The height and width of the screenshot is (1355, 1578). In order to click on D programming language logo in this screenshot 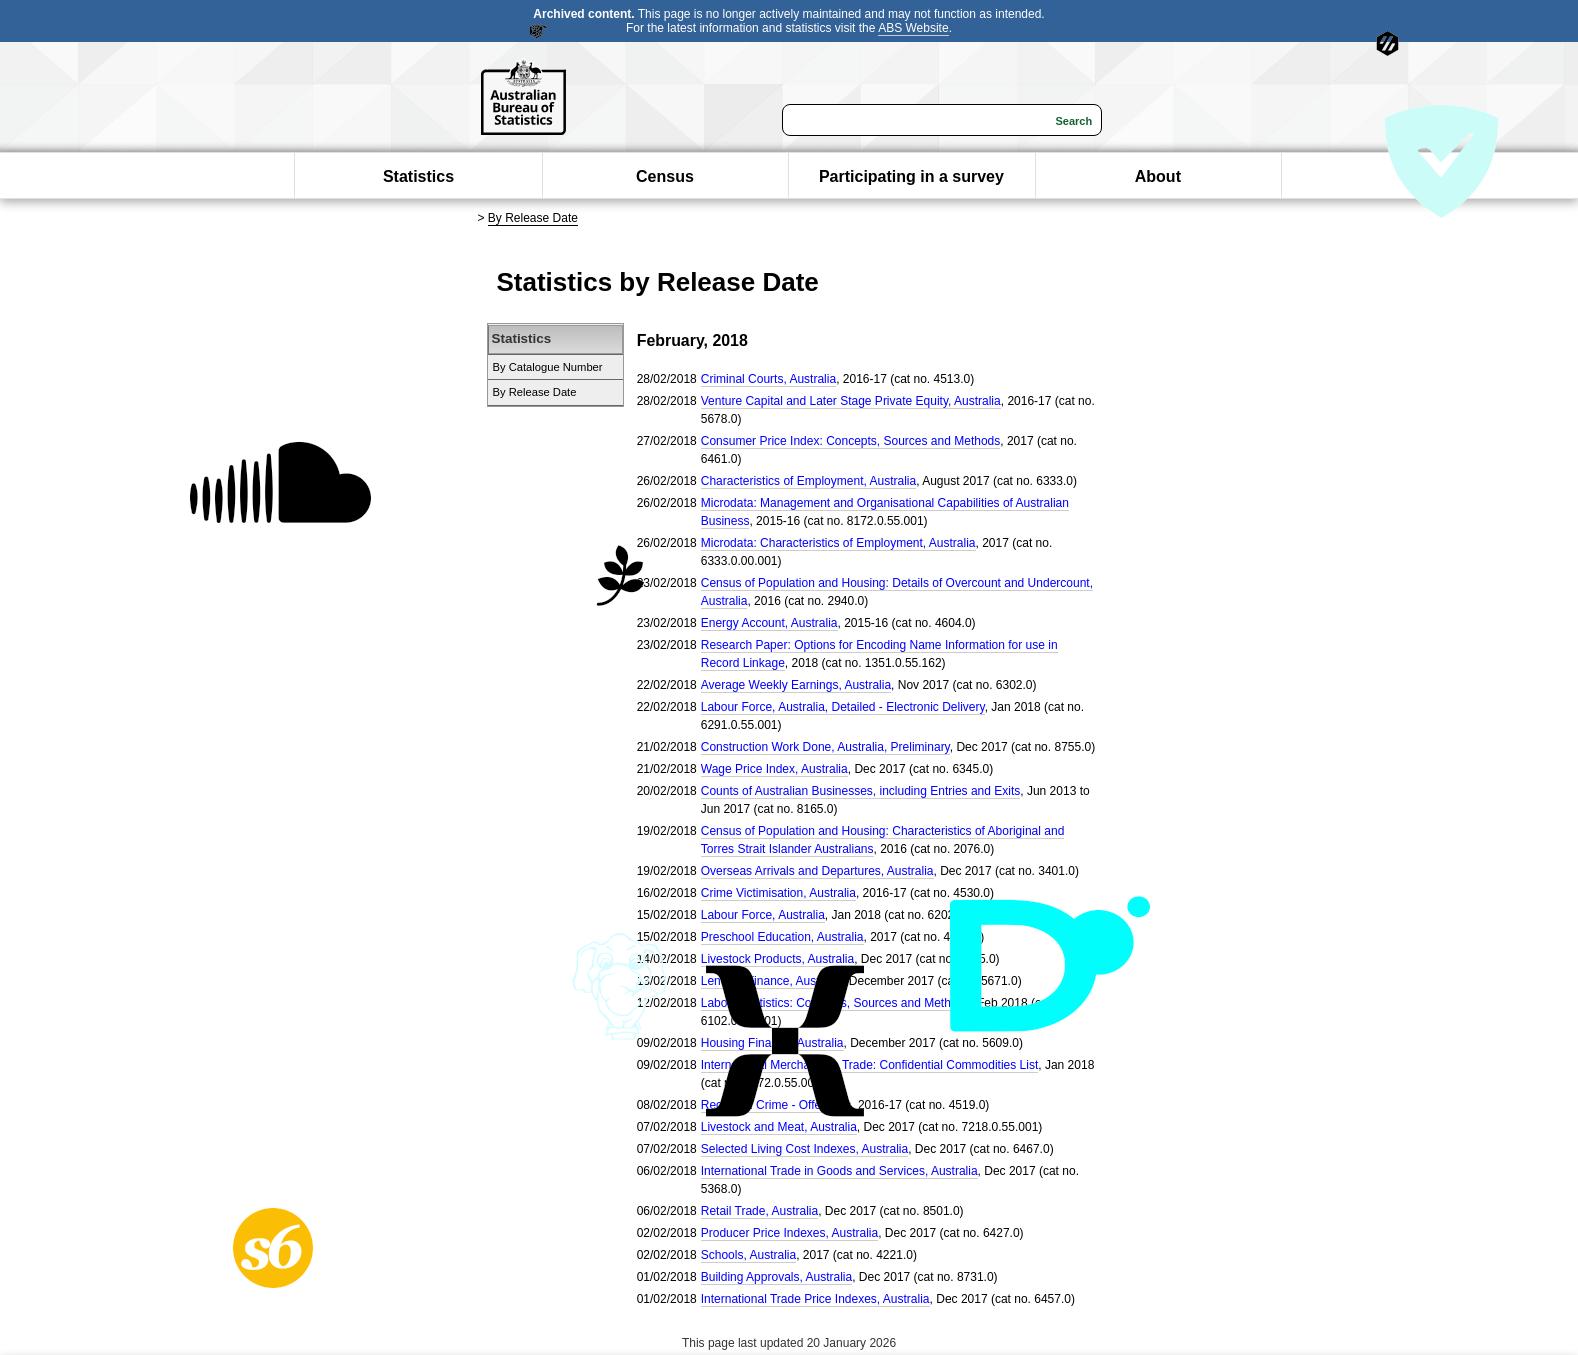, I will do `click(1050, 964)`.